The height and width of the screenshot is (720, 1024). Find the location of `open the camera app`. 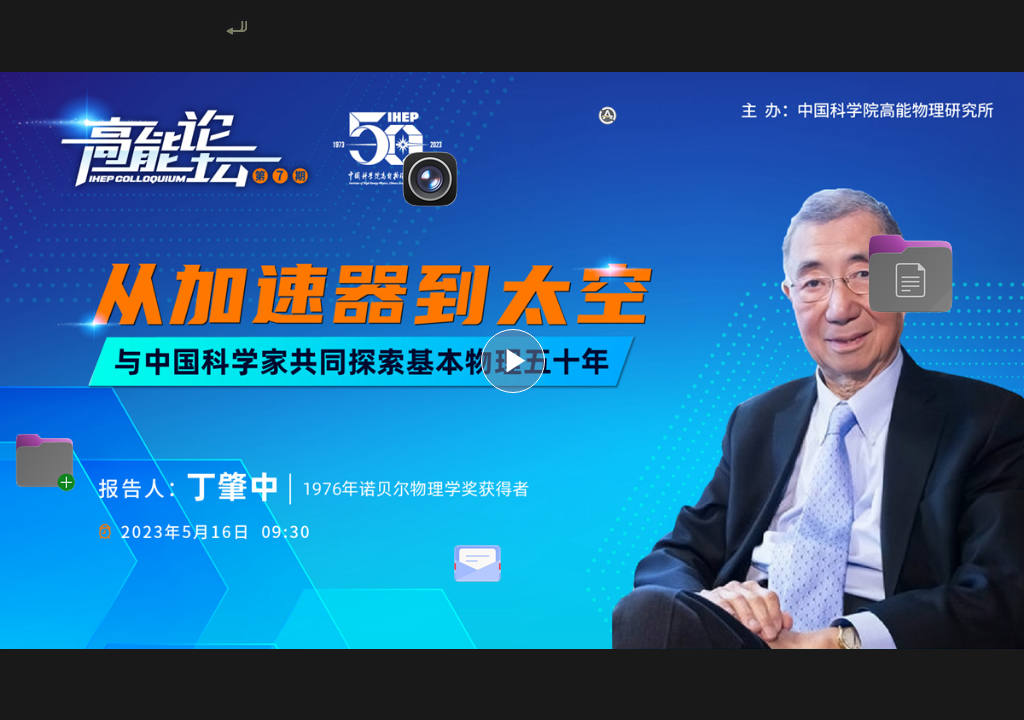

open the camera app is located at coordinates (430, 179).